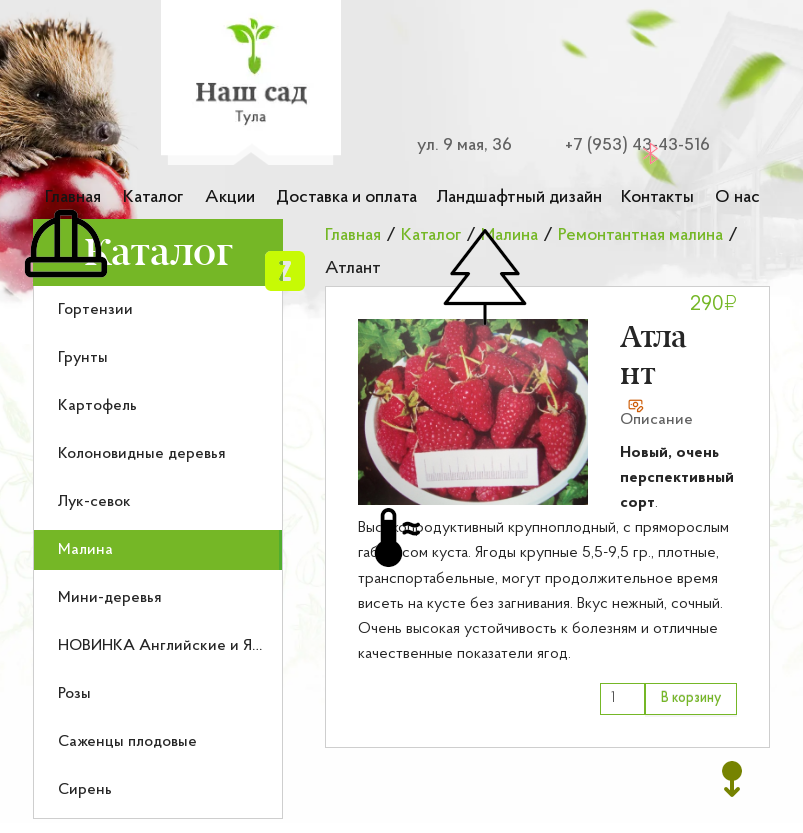  Describe the element at coordinates (650, 153) in the screenshot. I see `toggle bluetooth connectivity` at that location.